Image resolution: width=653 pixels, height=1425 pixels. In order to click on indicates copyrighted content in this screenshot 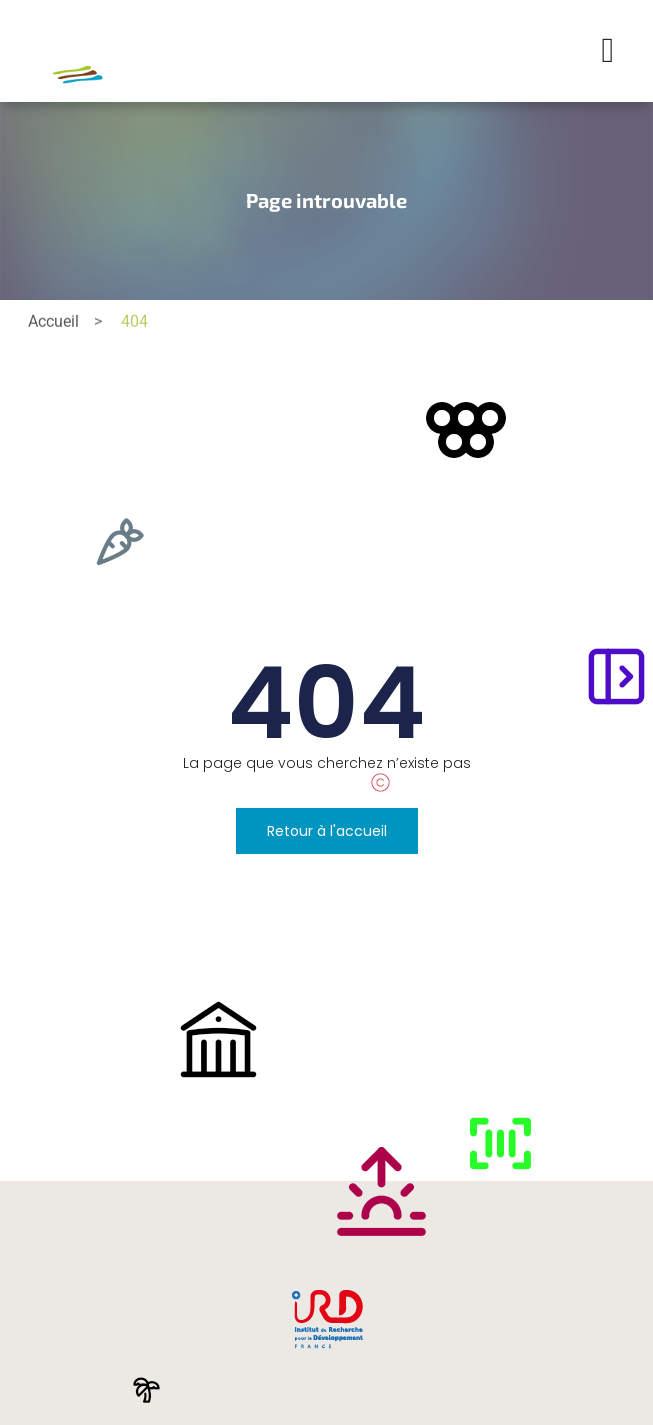, I will do `click(380, 782)`.